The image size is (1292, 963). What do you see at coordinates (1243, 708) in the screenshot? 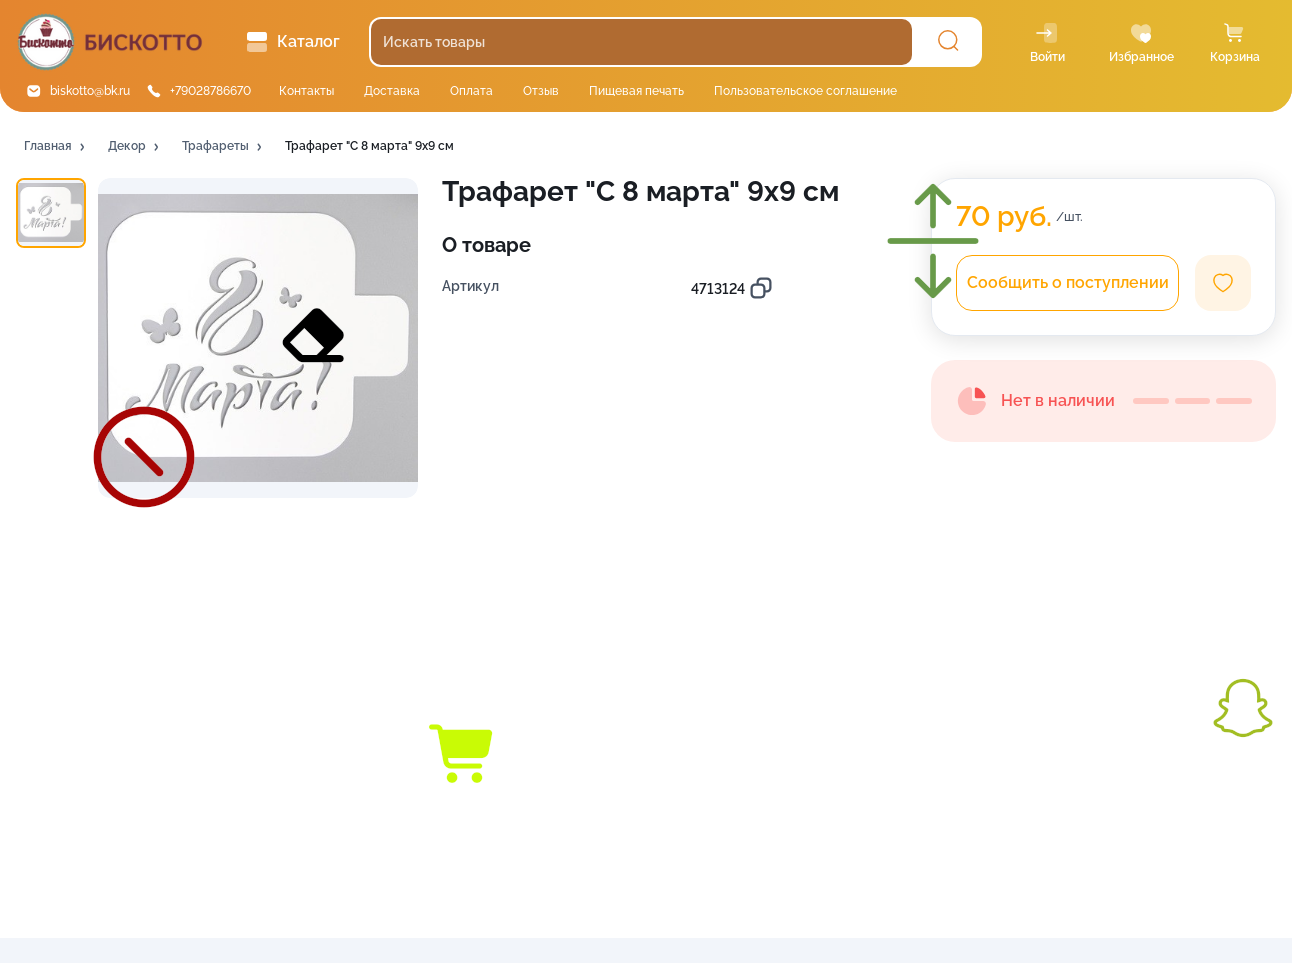
I see `open snapchat app` at bounding box center [1243, 708].